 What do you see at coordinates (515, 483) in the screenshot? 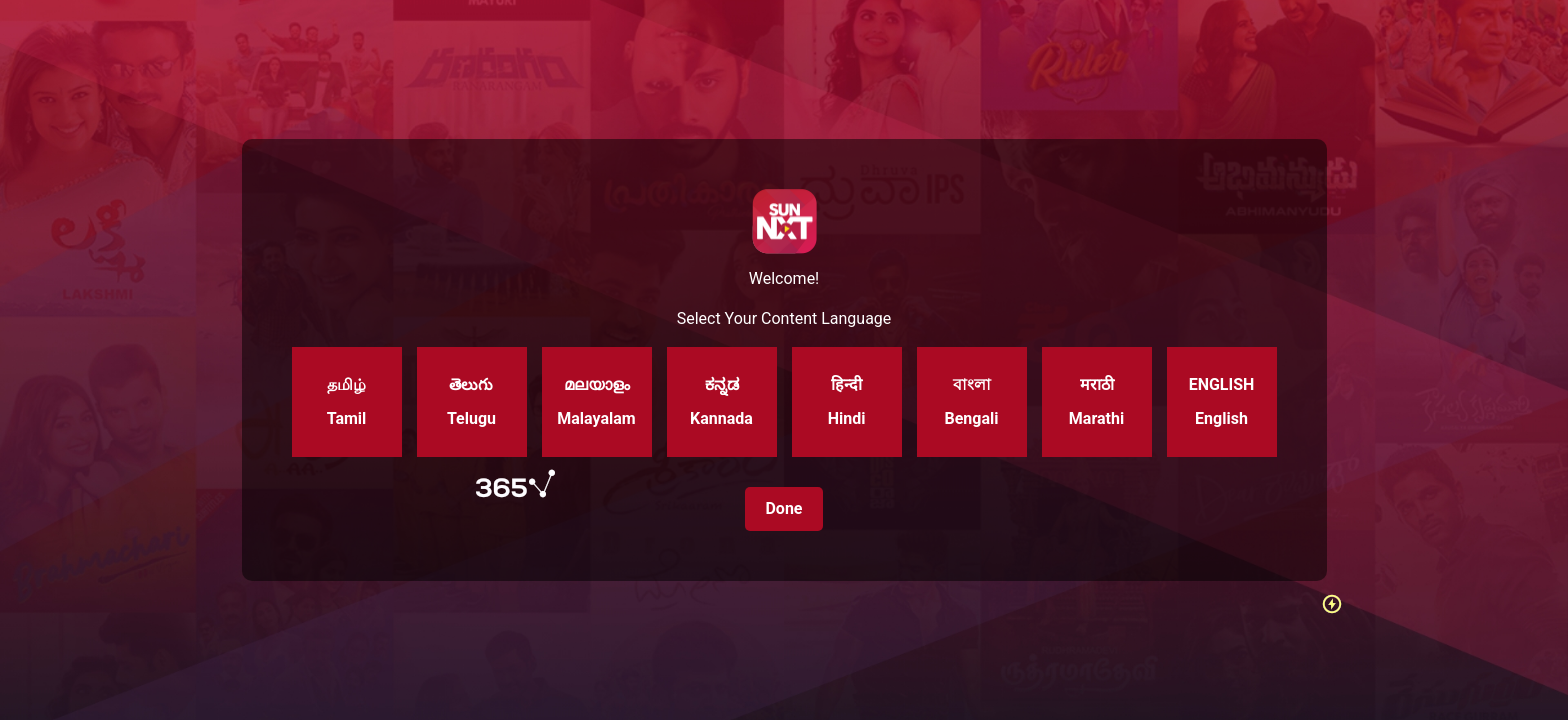
I see `365 data science logo` at bounding box center [515, 483].